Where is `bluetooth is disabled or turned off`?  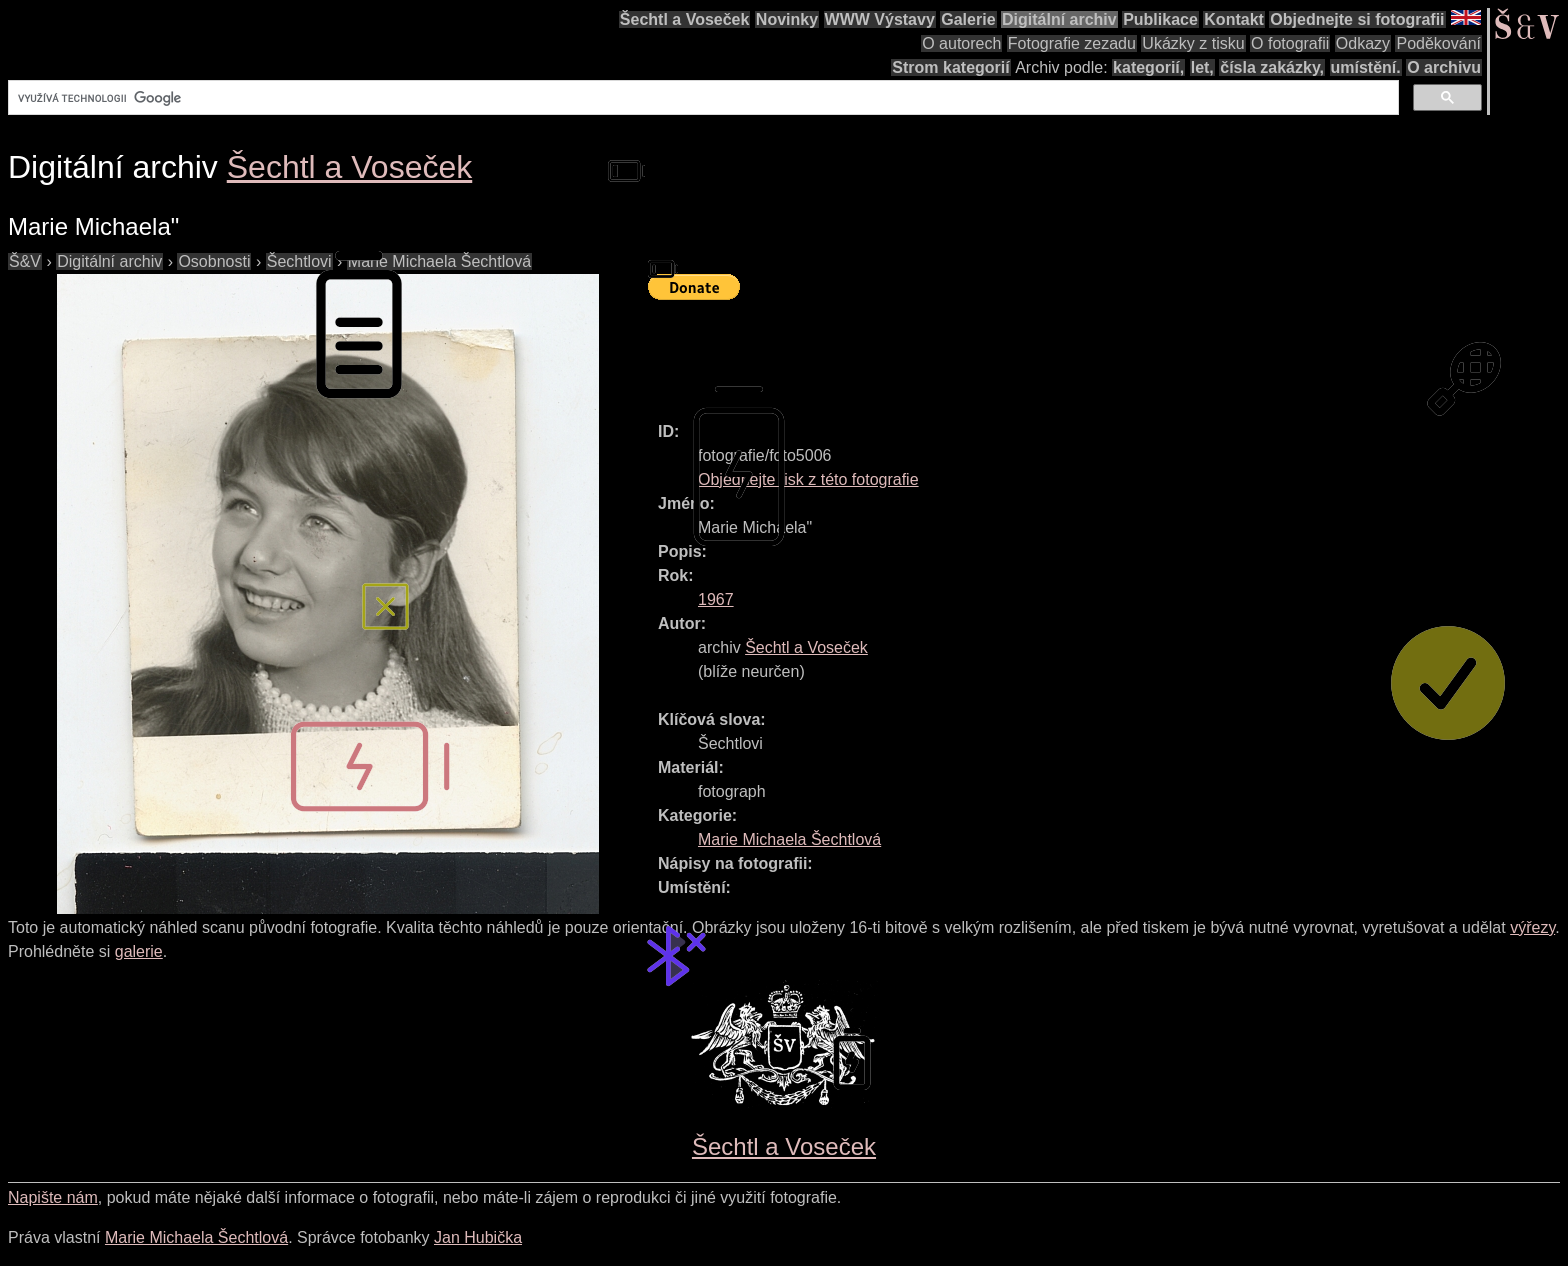 bluetooth is disabled or turned off is located at coordinates (673, 956).